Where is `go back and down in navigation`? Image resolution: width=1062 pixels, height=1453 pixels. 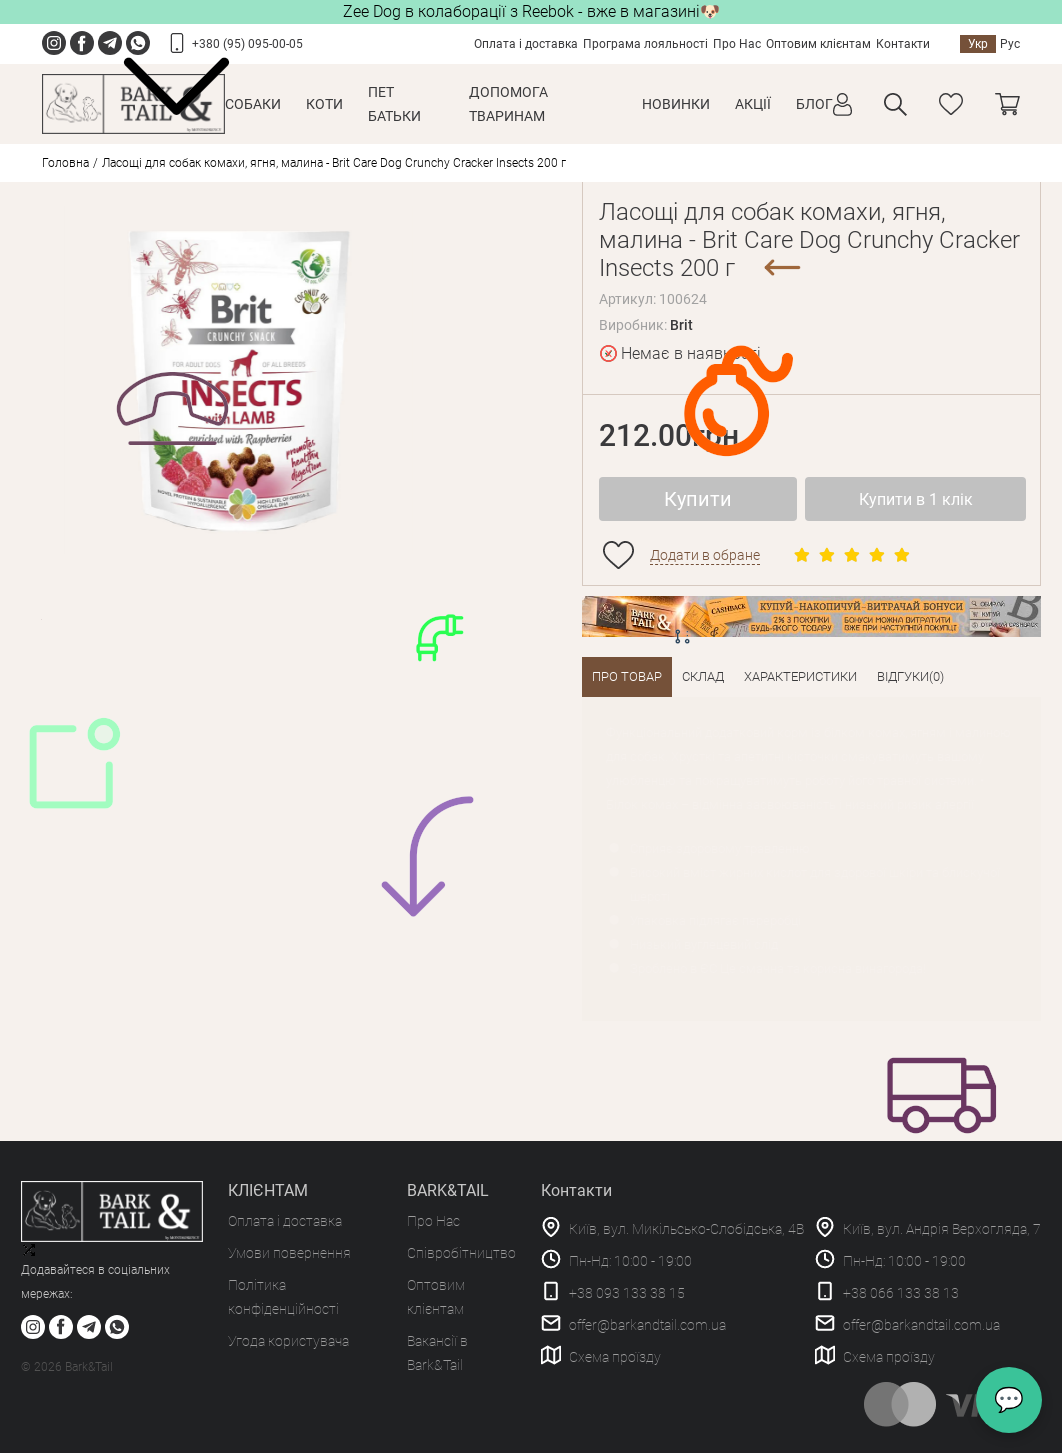 go back and down in navigation is located at coordinates (427, 856).